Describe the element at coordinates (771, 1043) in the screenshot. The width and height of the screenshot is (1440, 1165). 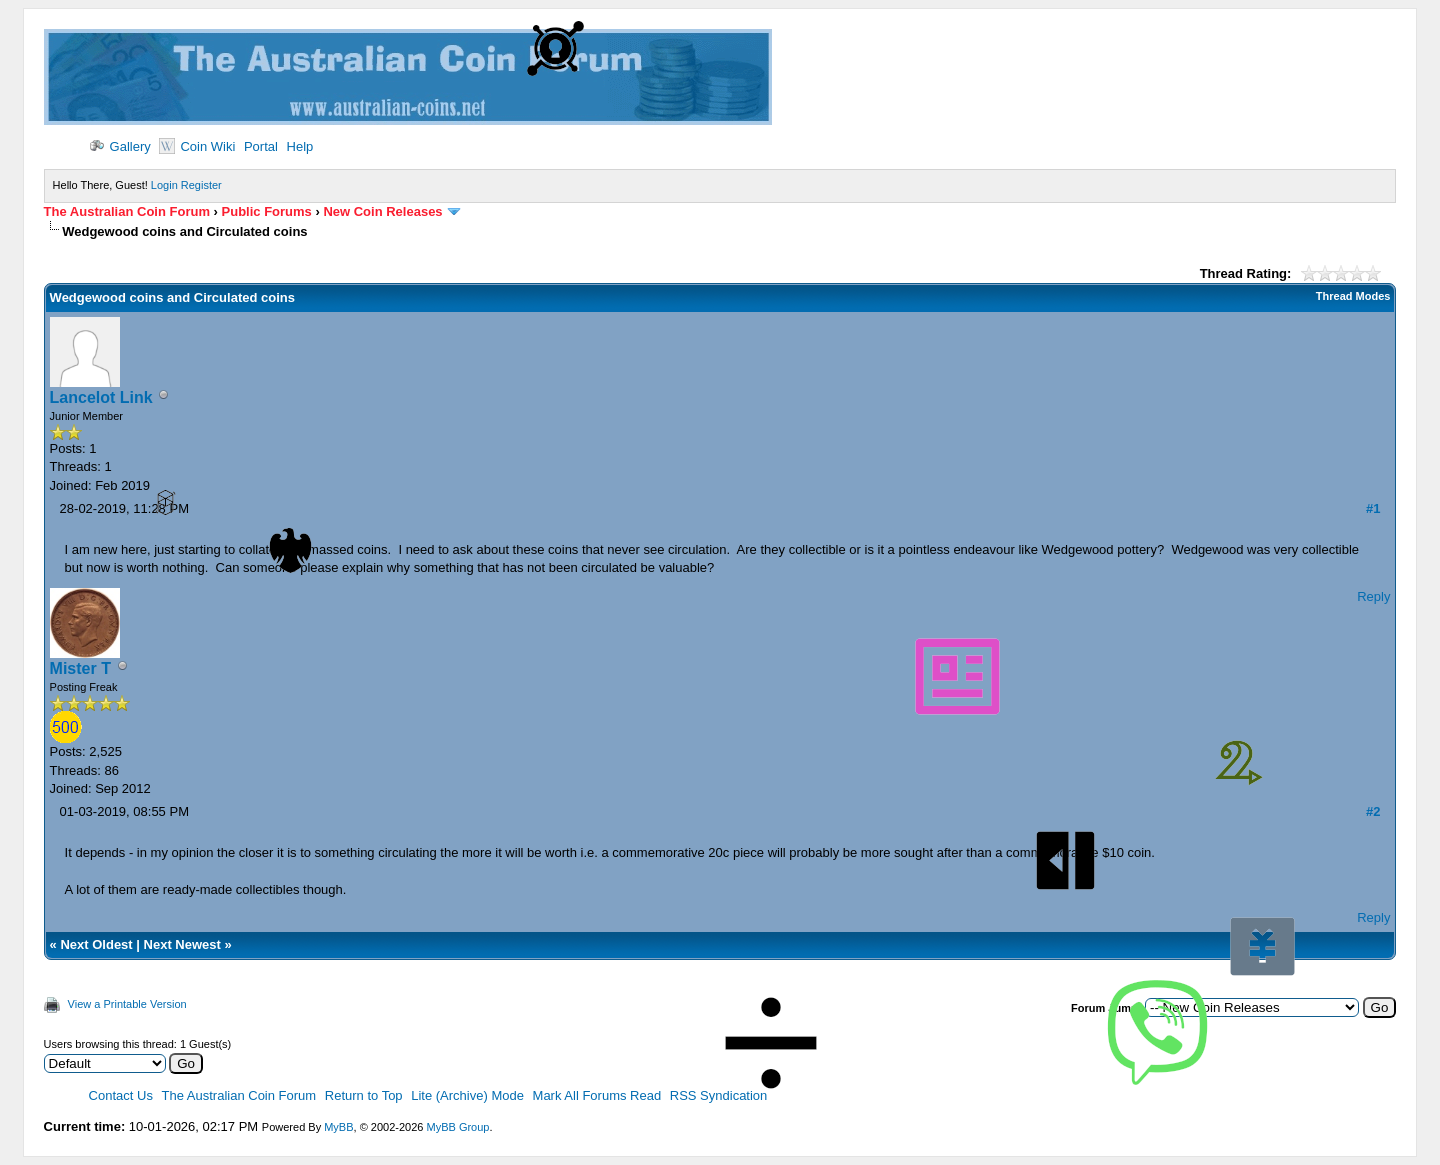
I see `perform division calculation` at that location.